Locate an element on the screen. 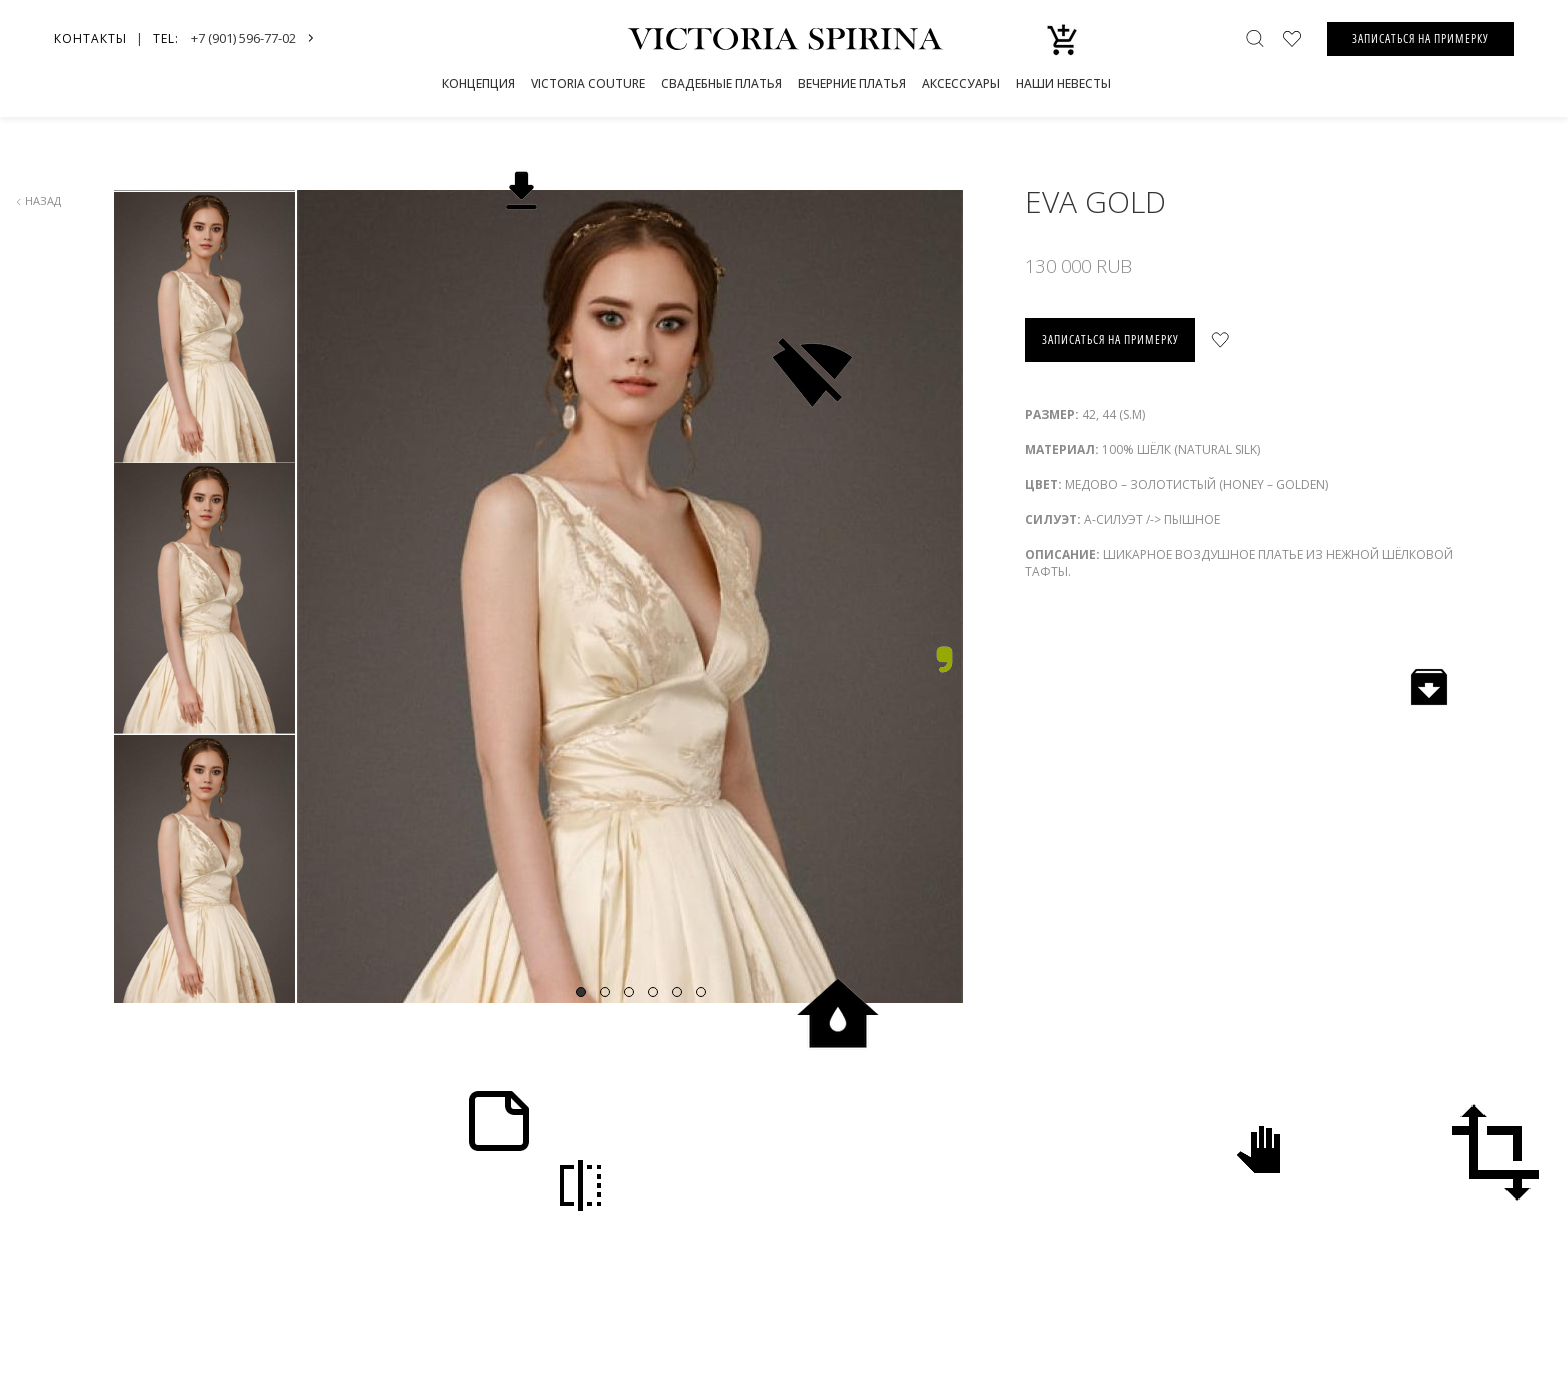 The width and height of the screenshot is (1568, 1373). insert closing single quotation mark is located at coordinates (944, 659).